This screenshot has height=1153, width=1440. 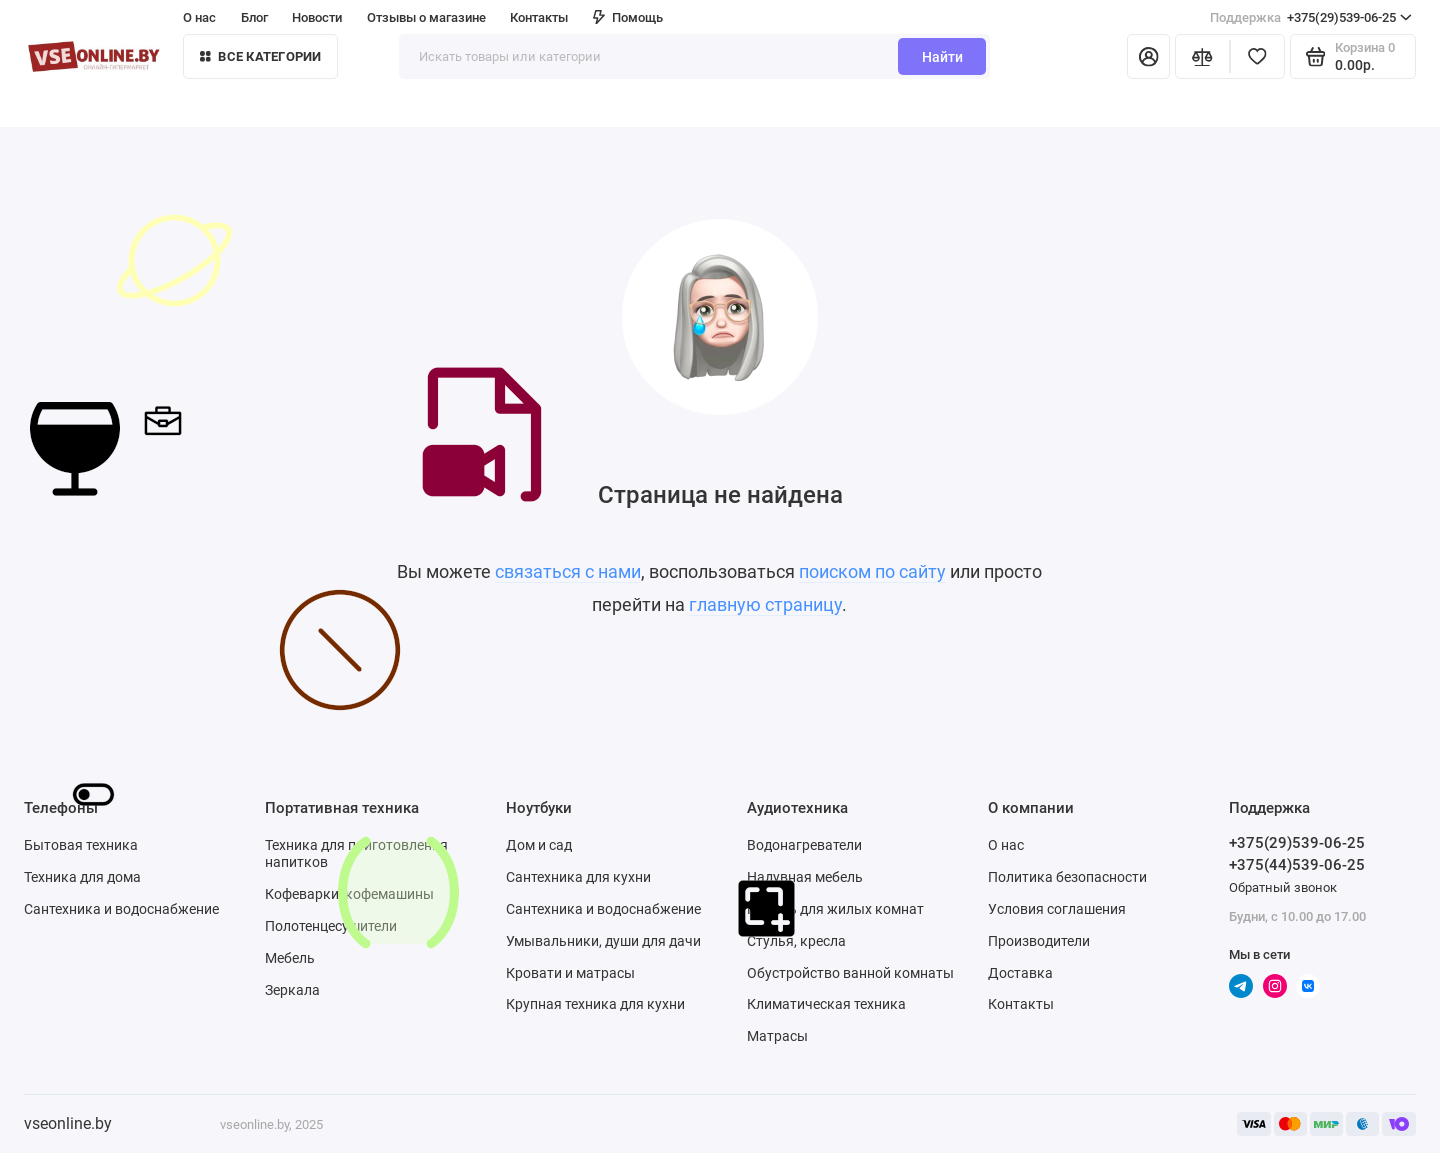 What do you see at coordinates (163, 422) in the screenshot?
I see `access work or business-related files` at bounding box center [163, 422].